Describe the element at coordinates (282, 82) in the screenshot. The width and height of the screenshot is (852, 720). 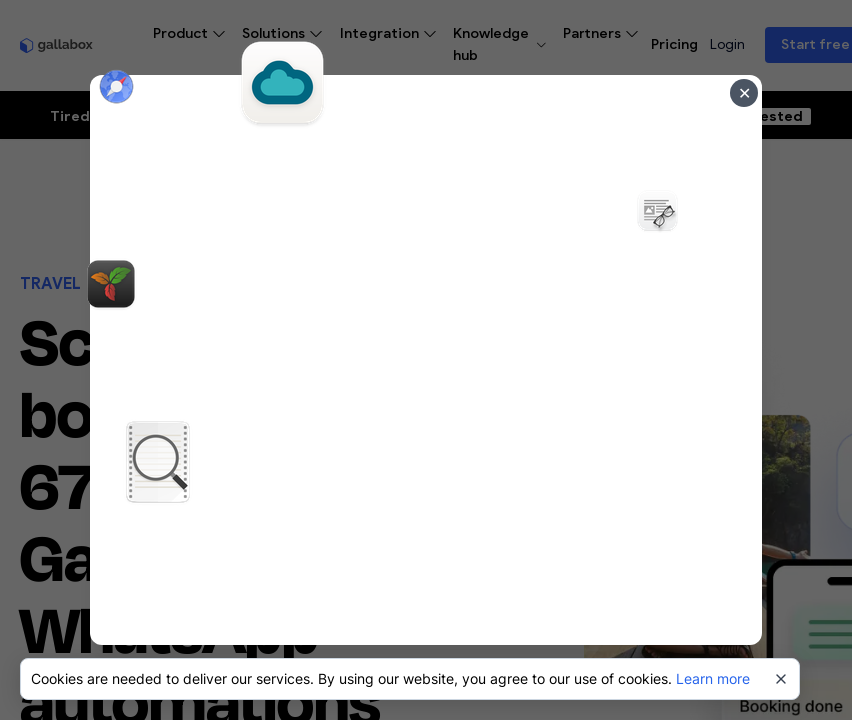
I see `launch airvpn application` at that location.